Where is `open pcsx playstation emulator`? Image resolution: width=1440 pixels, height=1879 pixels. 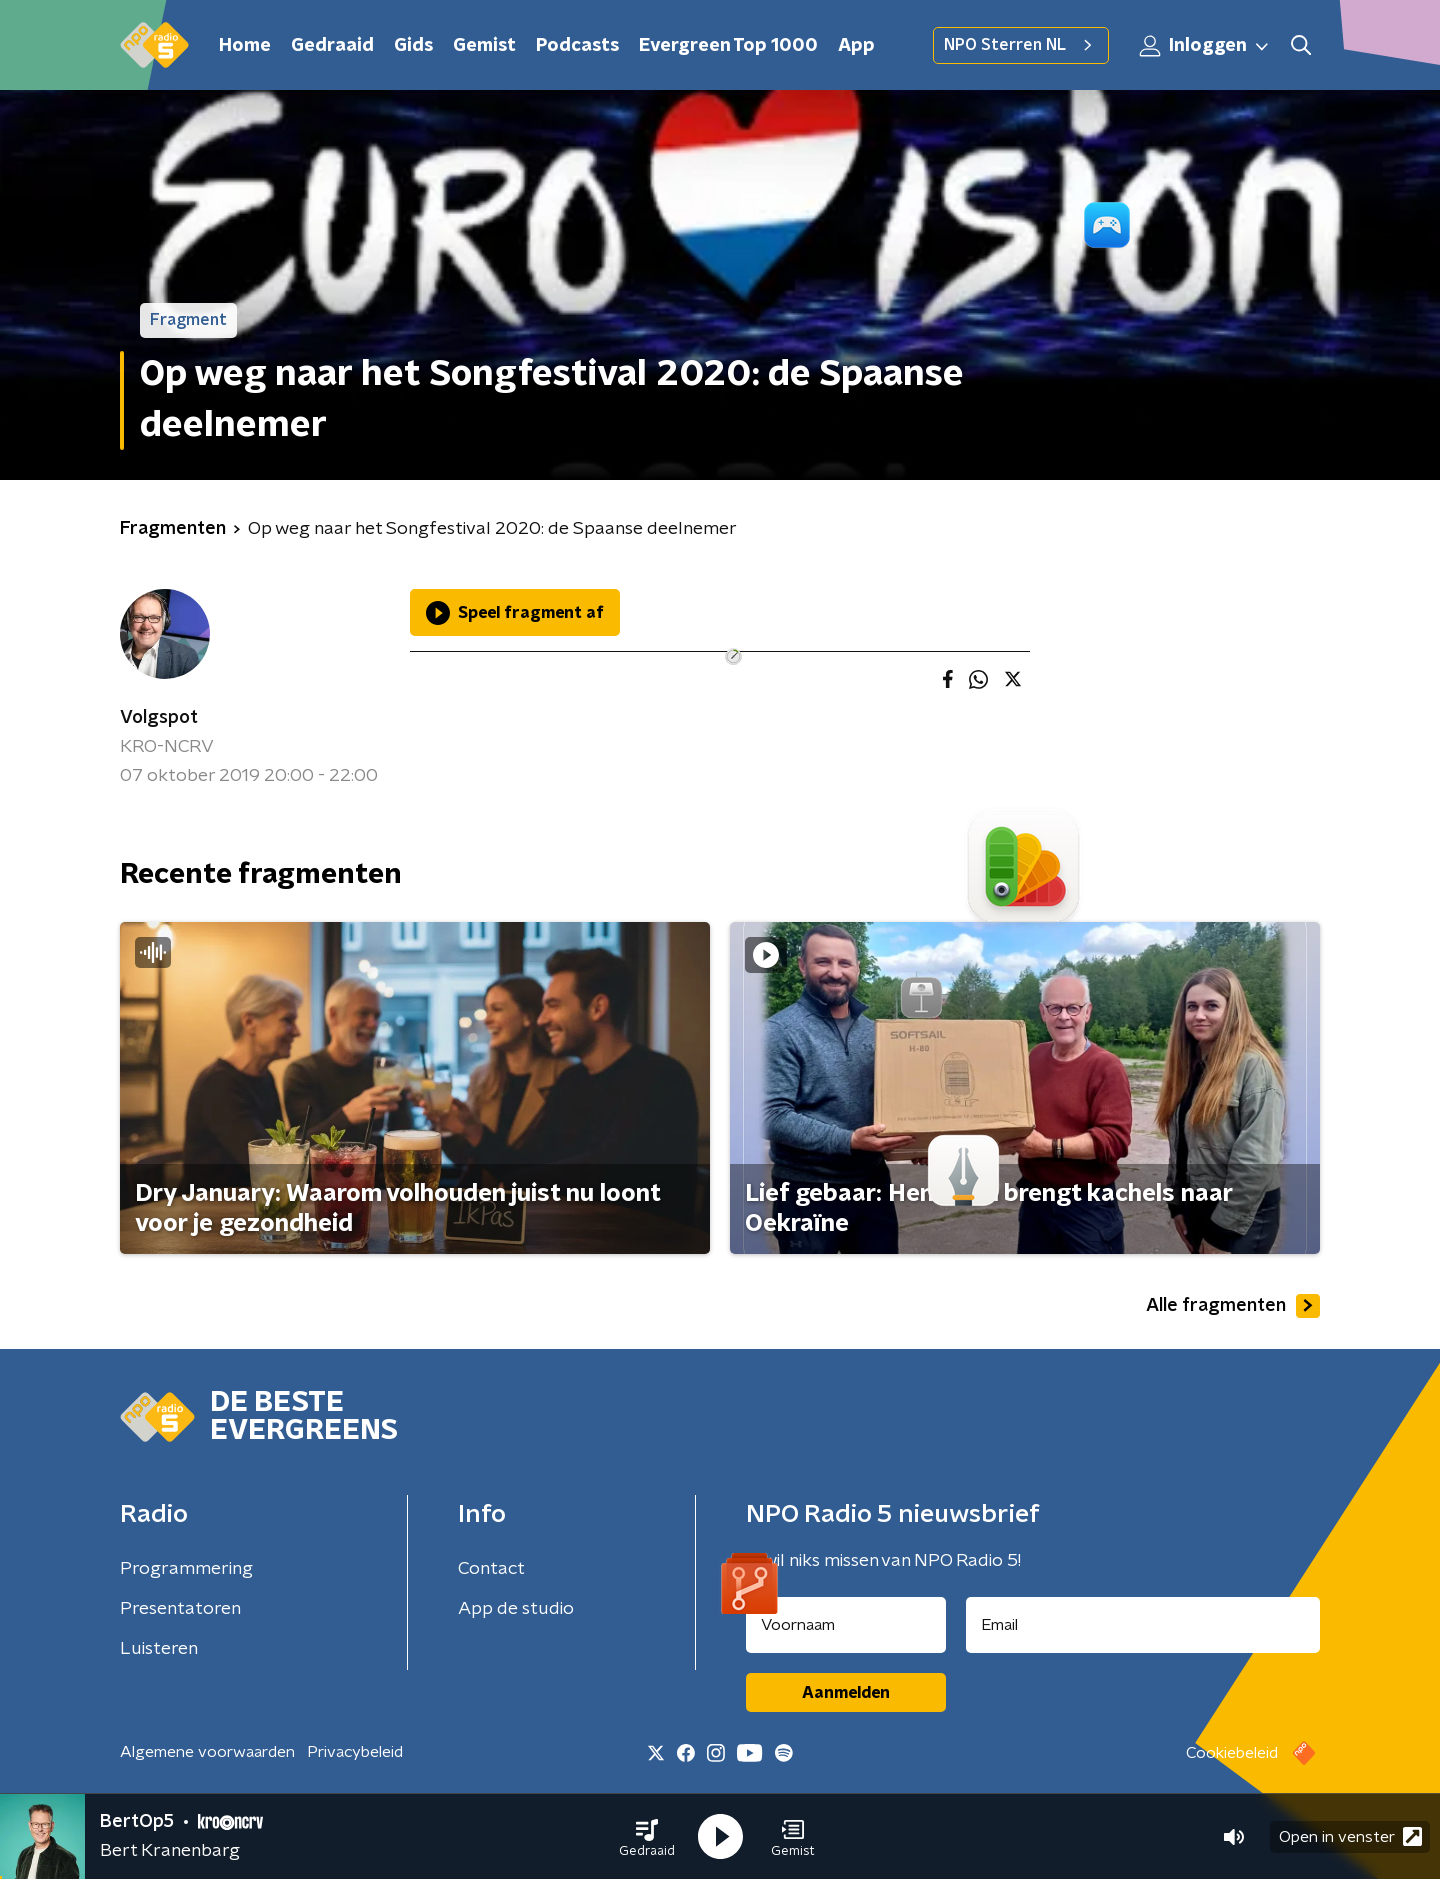
open pcsx playstation emulator is located at coordinates (1107, 225).